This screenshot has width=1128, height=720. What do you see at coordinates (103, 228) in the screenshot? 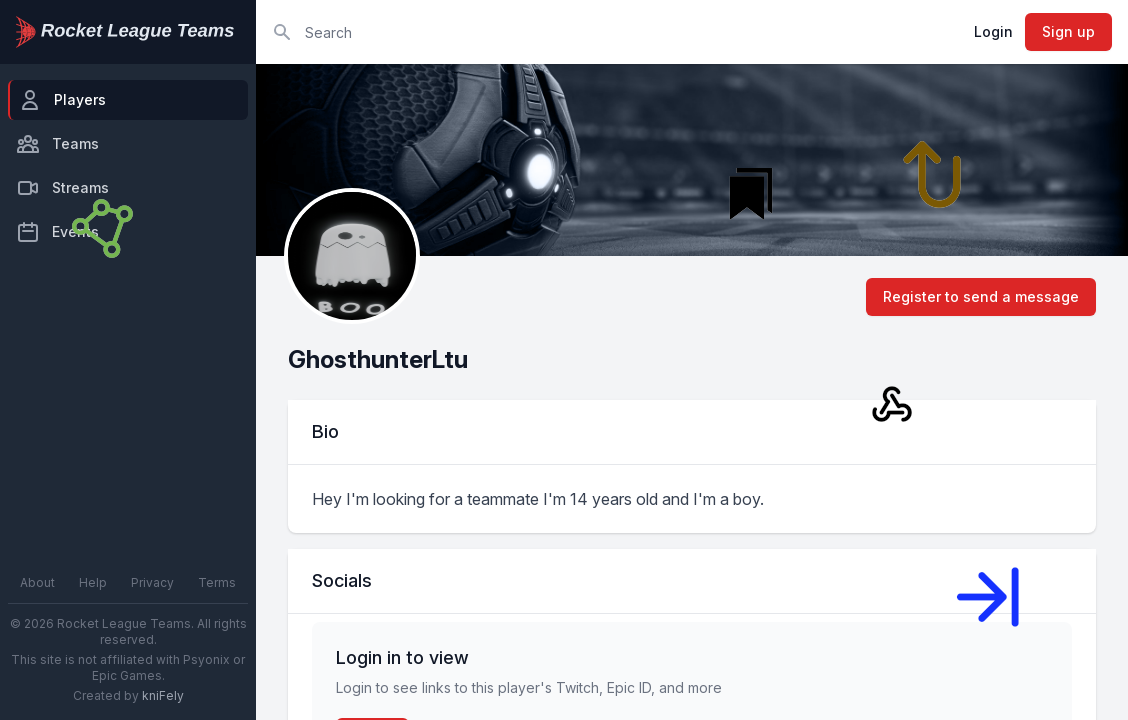
I see `access polygon or shape drawing tool` at bounding box center [103, 228].